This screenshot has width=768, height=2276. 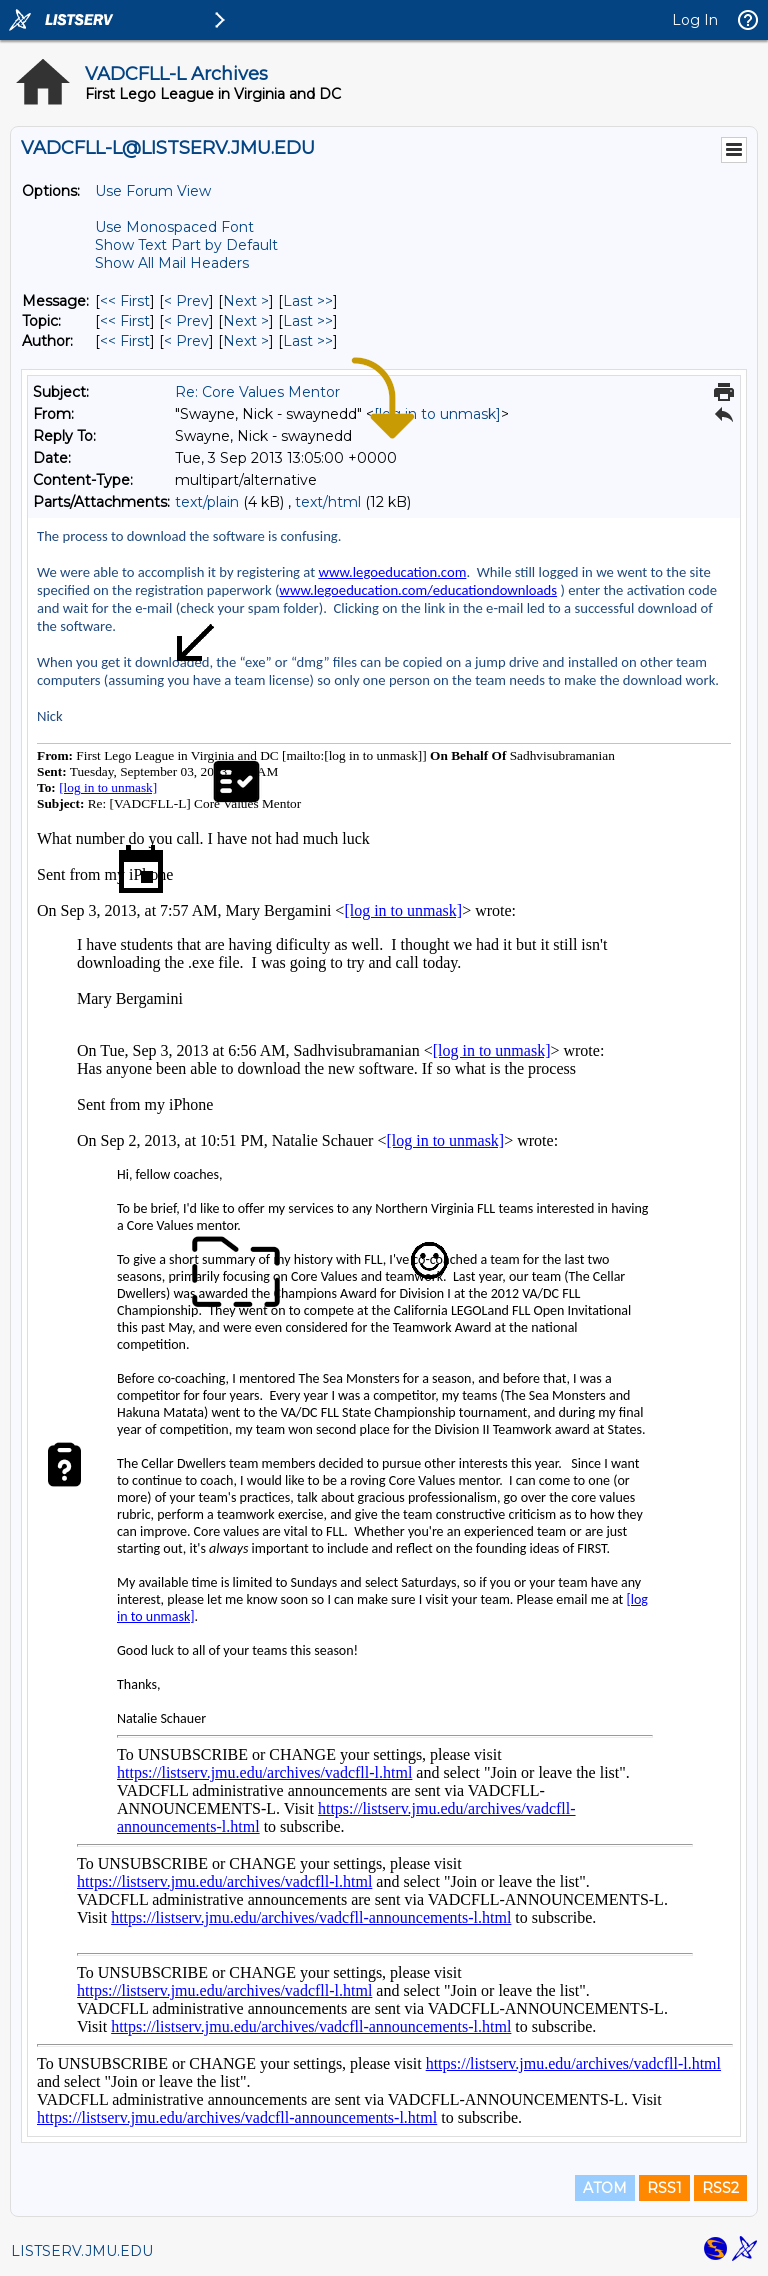 What do you see at coordinates (141, 869) in the screenshot?
I see `view calendar or scheduled events` at bounding box center [141, 869].